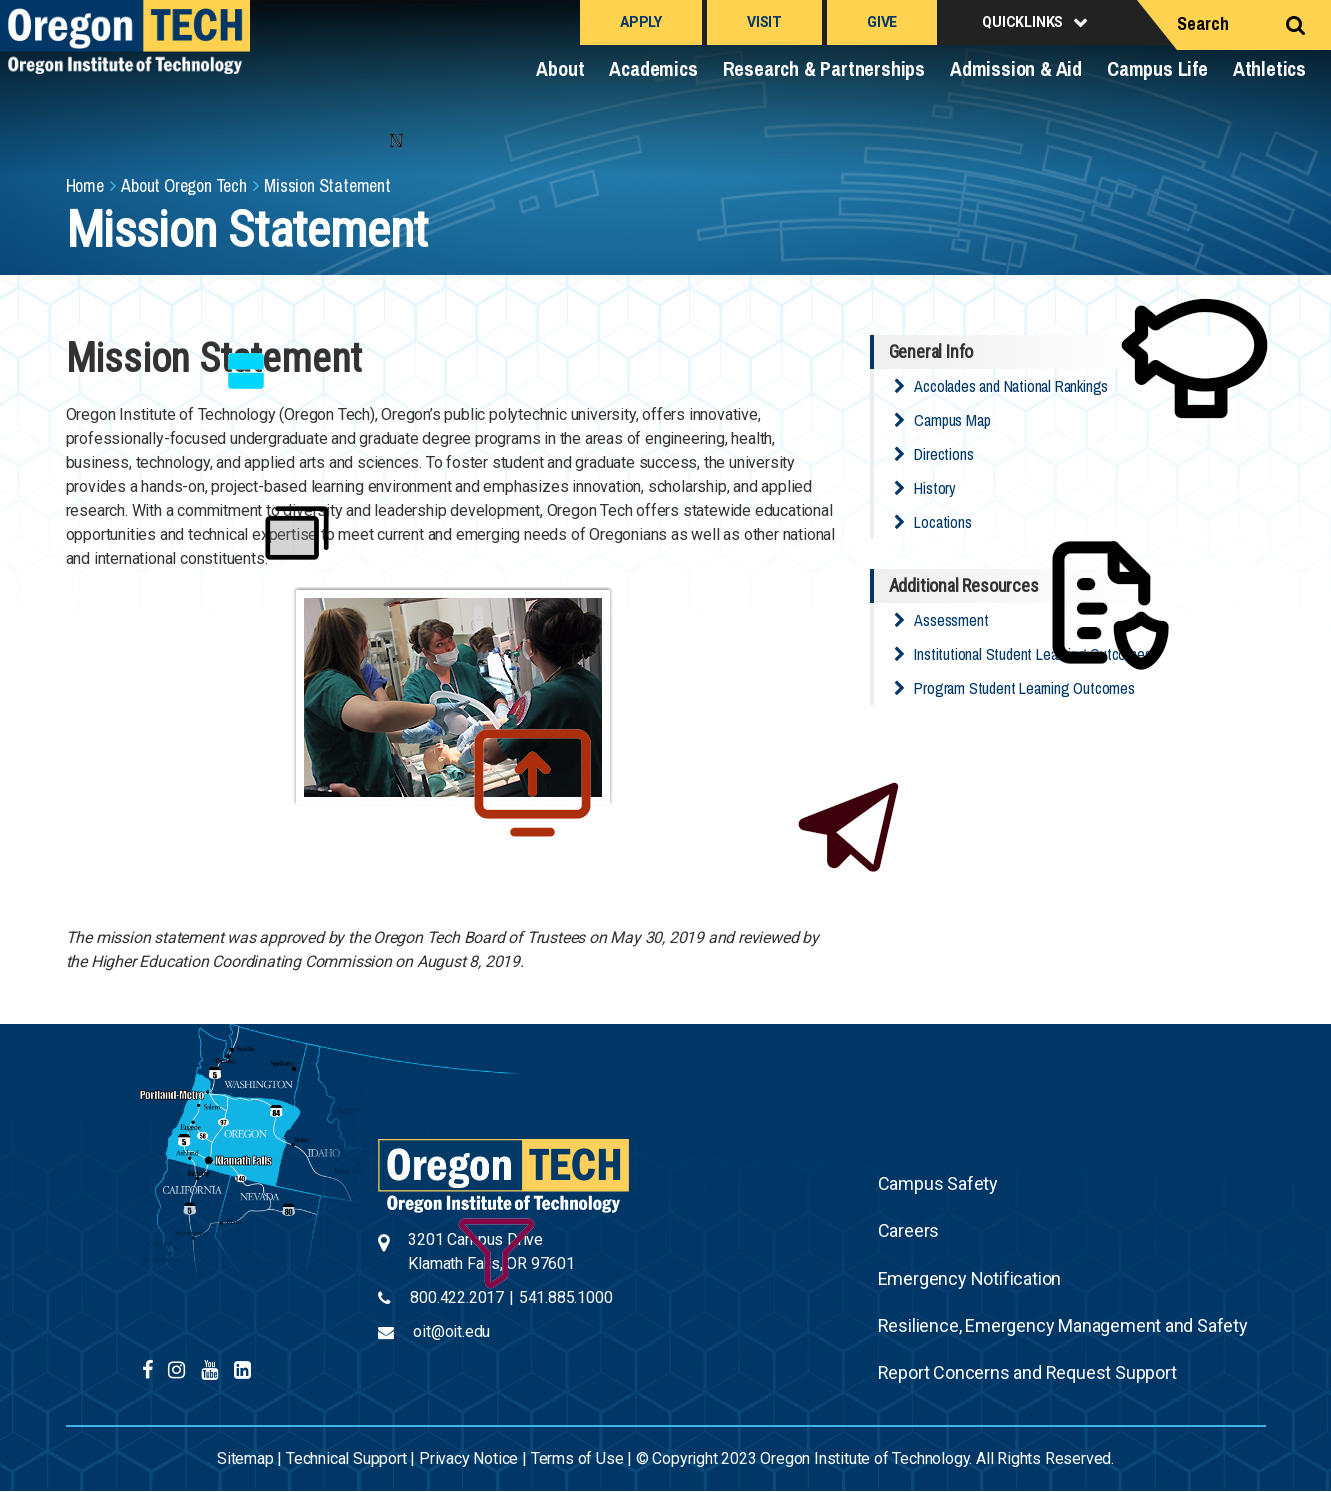 This screenshot has height=1492, width=1331. What do you see at coordinates (1194, 358) in the screenshot?
I see `airship or blimp transportation option` at bounding box center [1194, 358].